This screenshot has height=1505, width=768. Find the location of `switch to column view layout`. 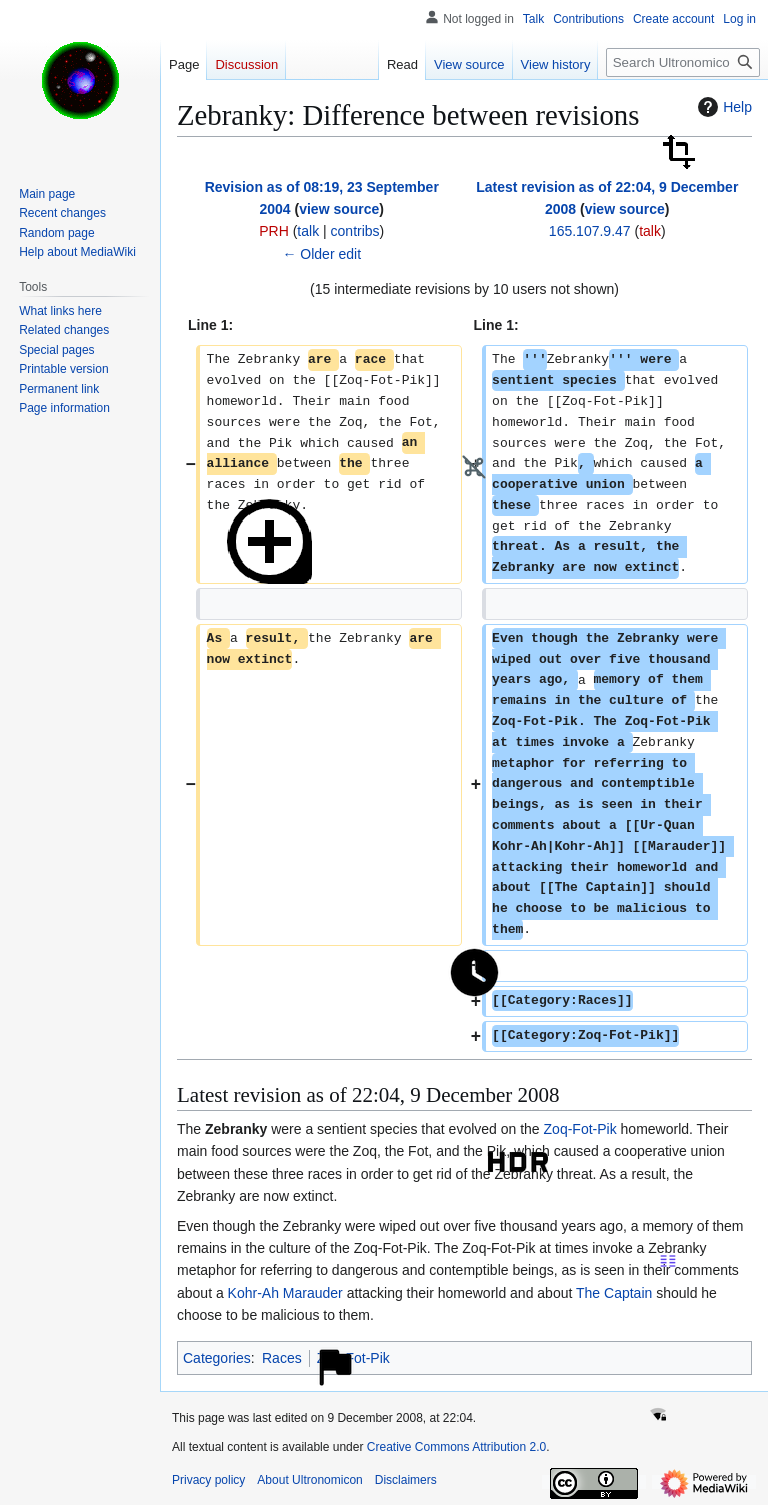

switch to column view layout is located at coordinates (668, 1261).